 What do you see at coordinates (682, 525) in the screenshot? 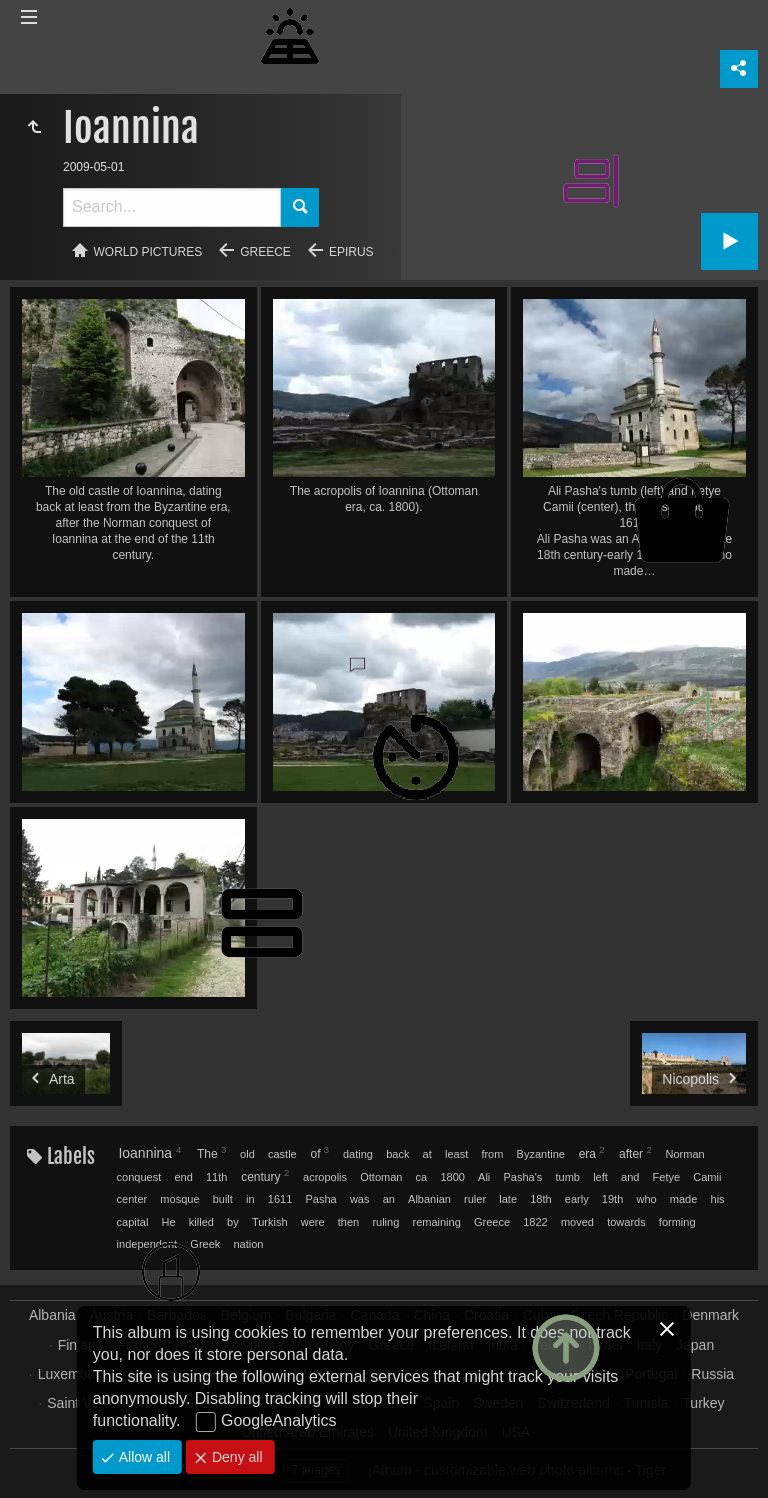
I see `view your shopping bag` at bounding box center [682, 525].